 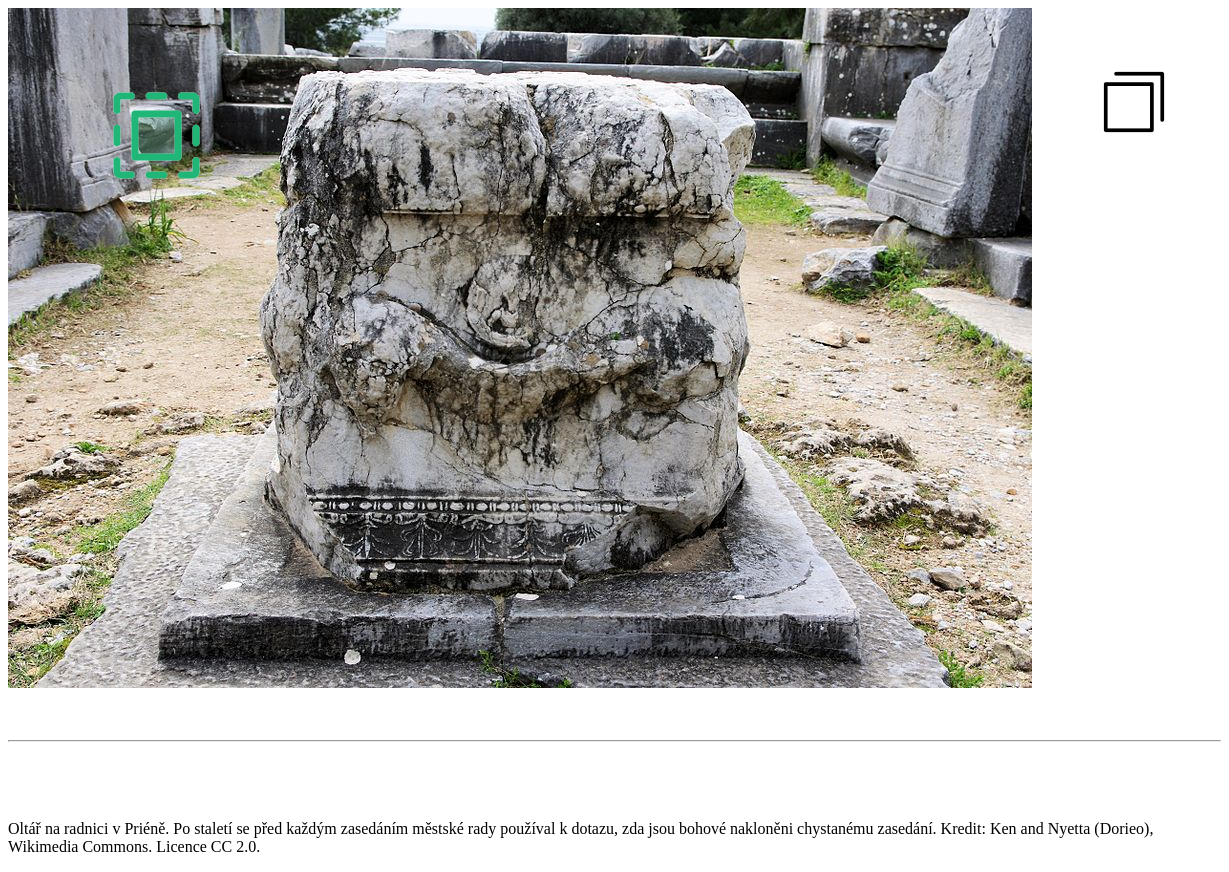 I want to click on copy to clipboard, so click(x=1134, y=102).